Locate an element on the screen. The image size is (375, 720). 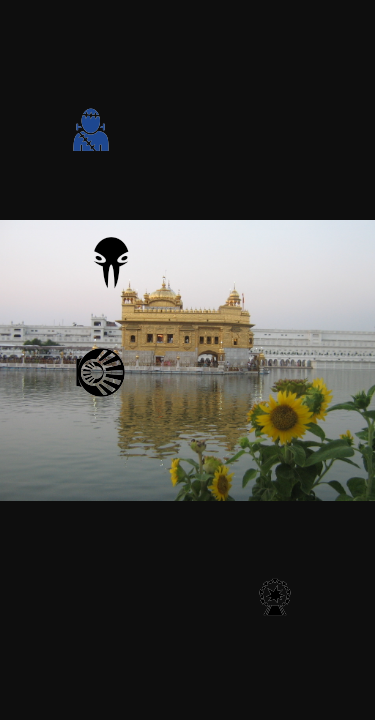
access the stargate or portal feature is located at coordinates (275, 597).